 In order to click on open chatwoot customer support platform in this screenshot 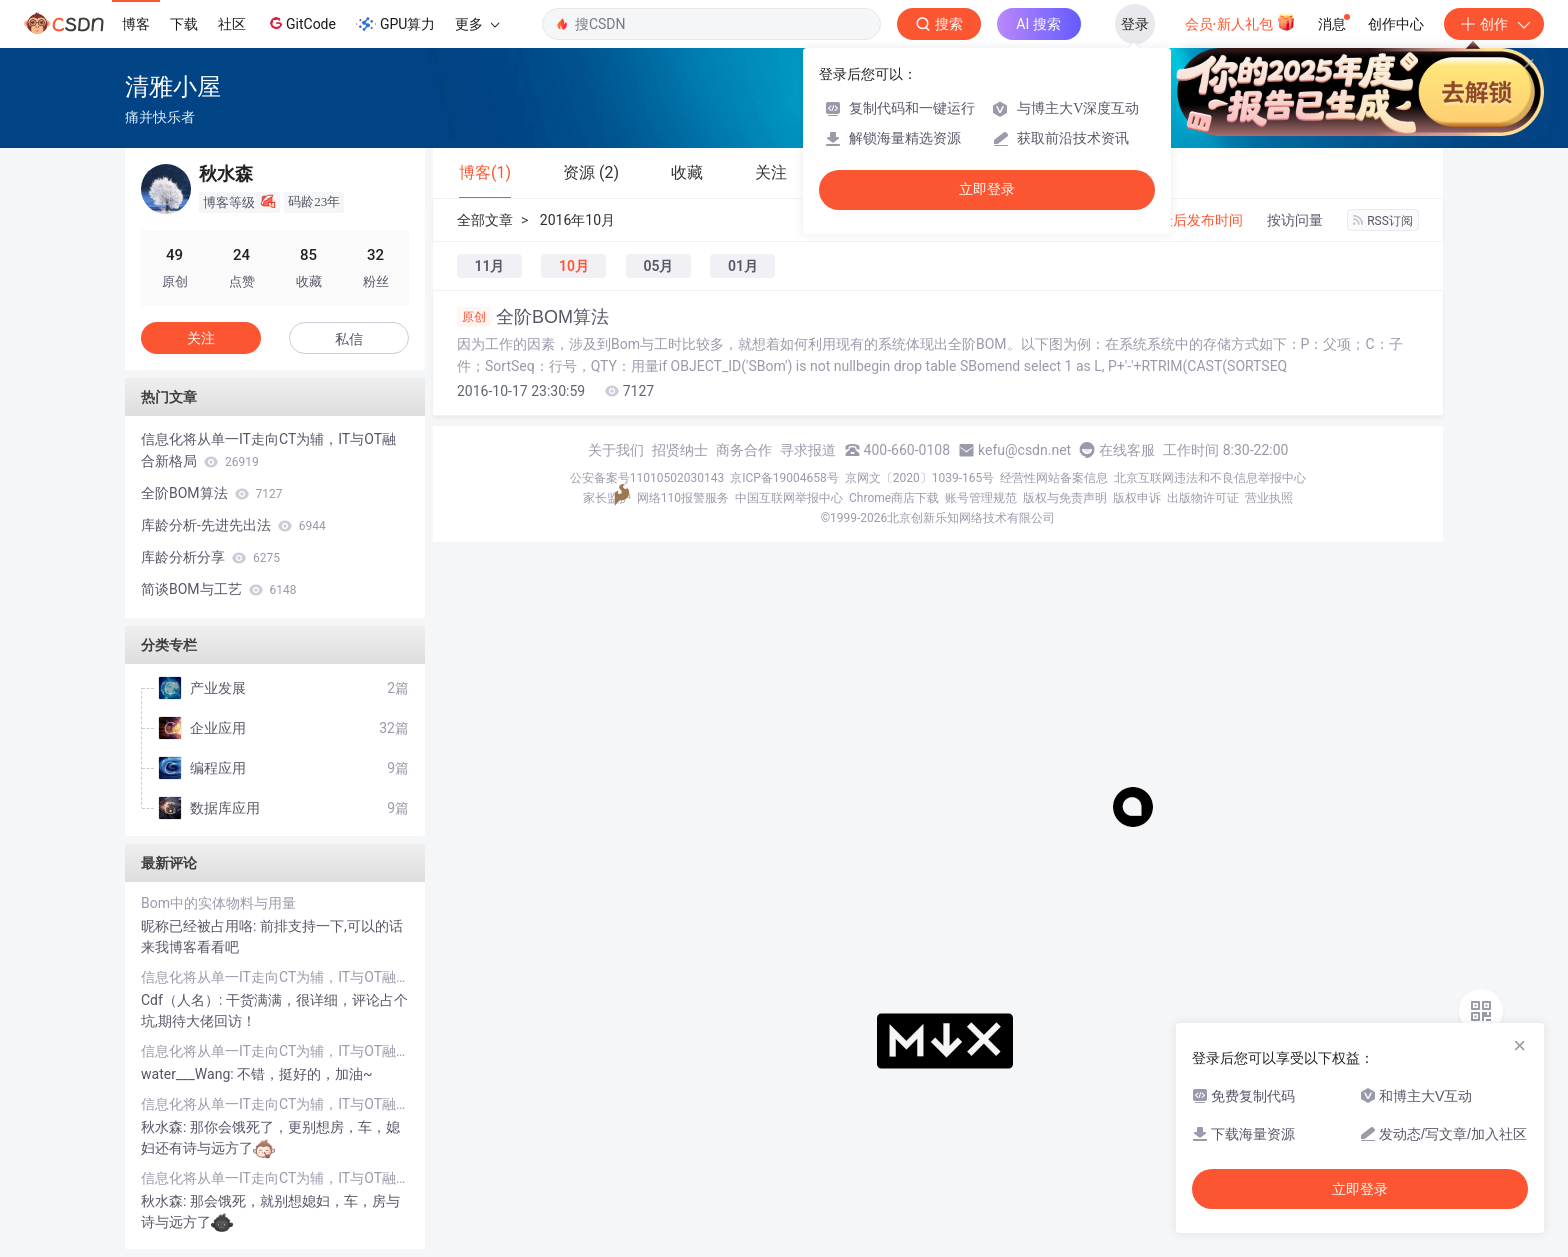, I will do `click(1133, 807)`.